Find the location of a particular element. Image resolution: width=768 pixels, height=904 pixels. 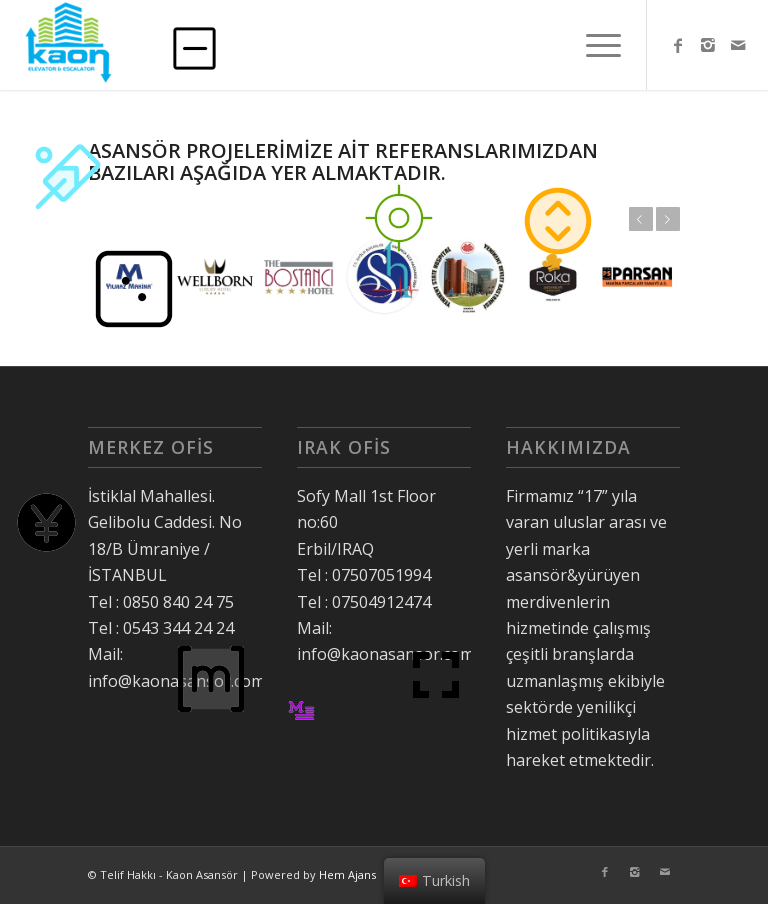

center map on current location is located at coordinates (399, 218).